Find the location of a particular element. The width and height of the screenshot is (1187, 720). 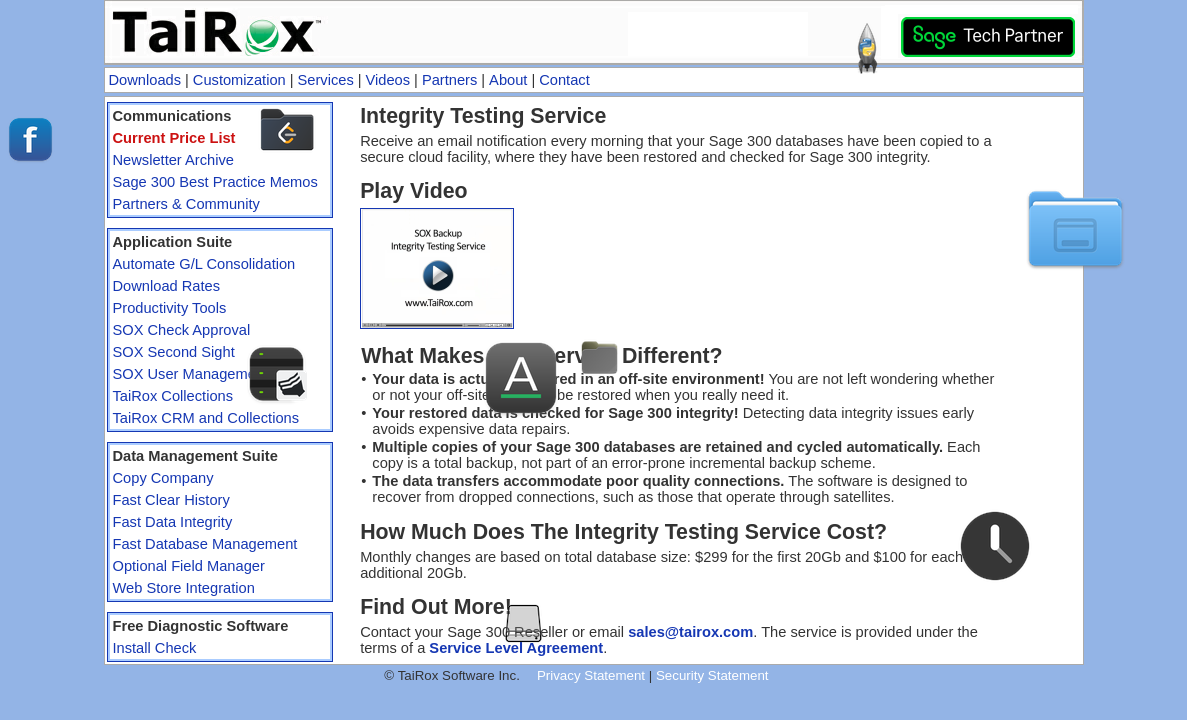

indicates urgent or time-sensitive status is located at coordinates (995, 546).